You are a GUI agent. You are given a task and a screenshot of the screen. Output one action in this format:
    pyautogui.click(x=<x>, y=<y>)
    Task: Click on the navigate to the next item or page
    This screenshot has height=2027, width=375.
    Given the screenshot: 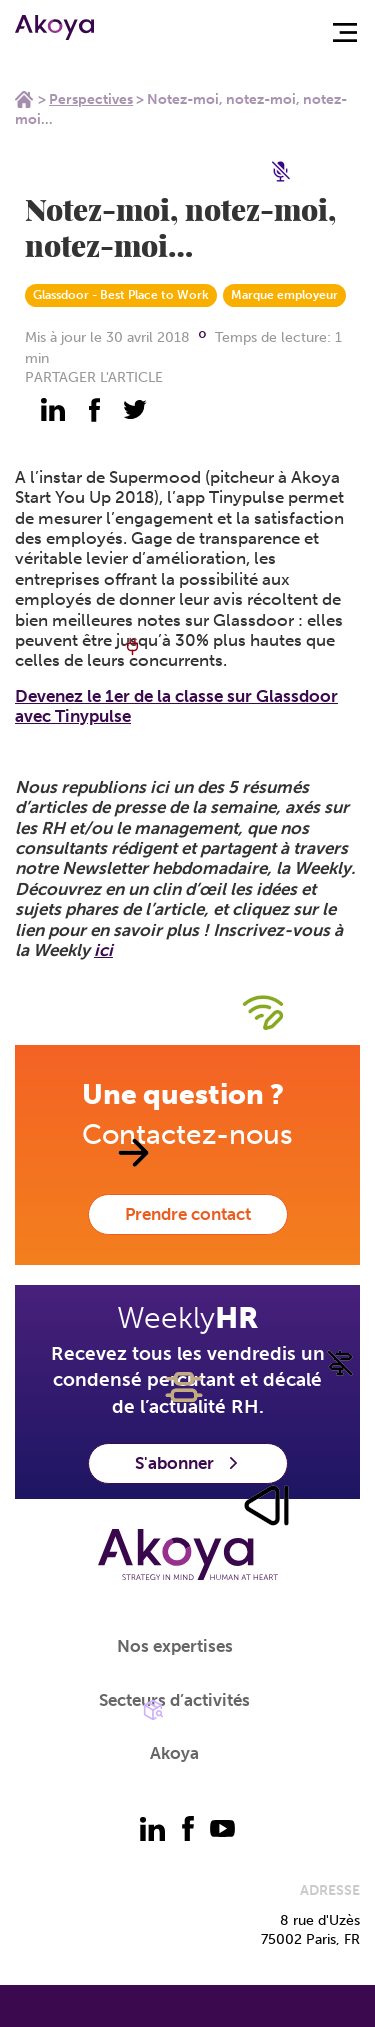 What is the action you would take?
    pyautogui.click(x=132, y=1153)
    